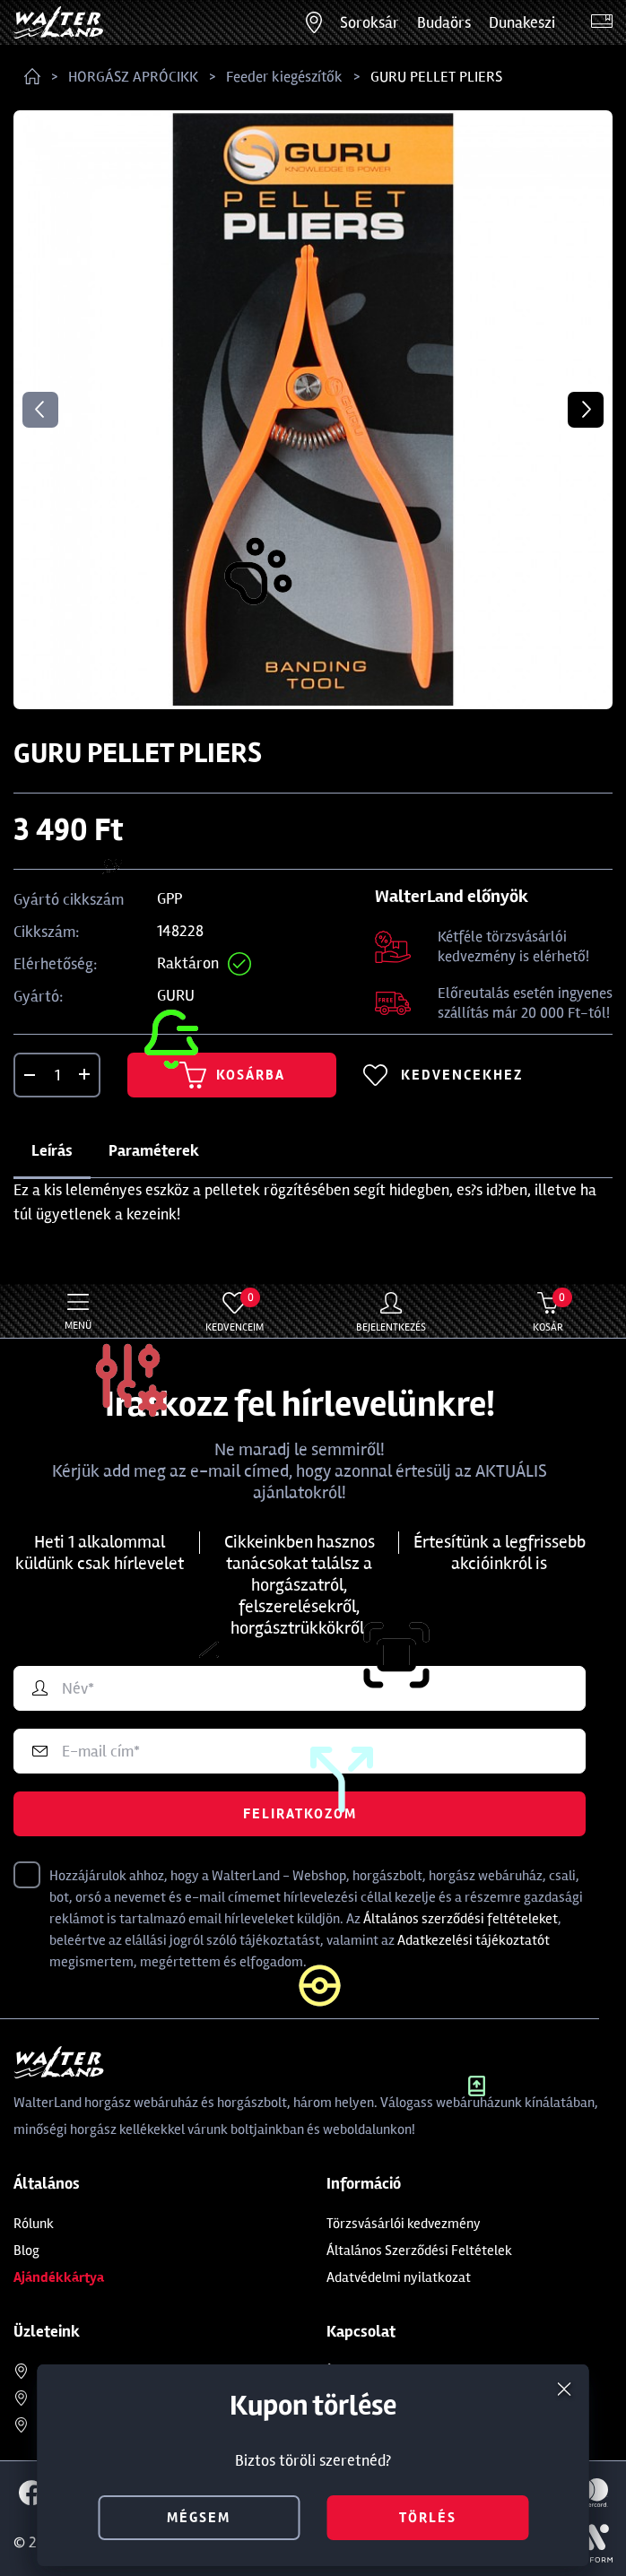 The height and width of the screenshot is (2576, 626). What do you see at coordinates (319, 1985) in the screenshot?
I see `access pokémon collection or inventory` at bounding box center [319, 1985].